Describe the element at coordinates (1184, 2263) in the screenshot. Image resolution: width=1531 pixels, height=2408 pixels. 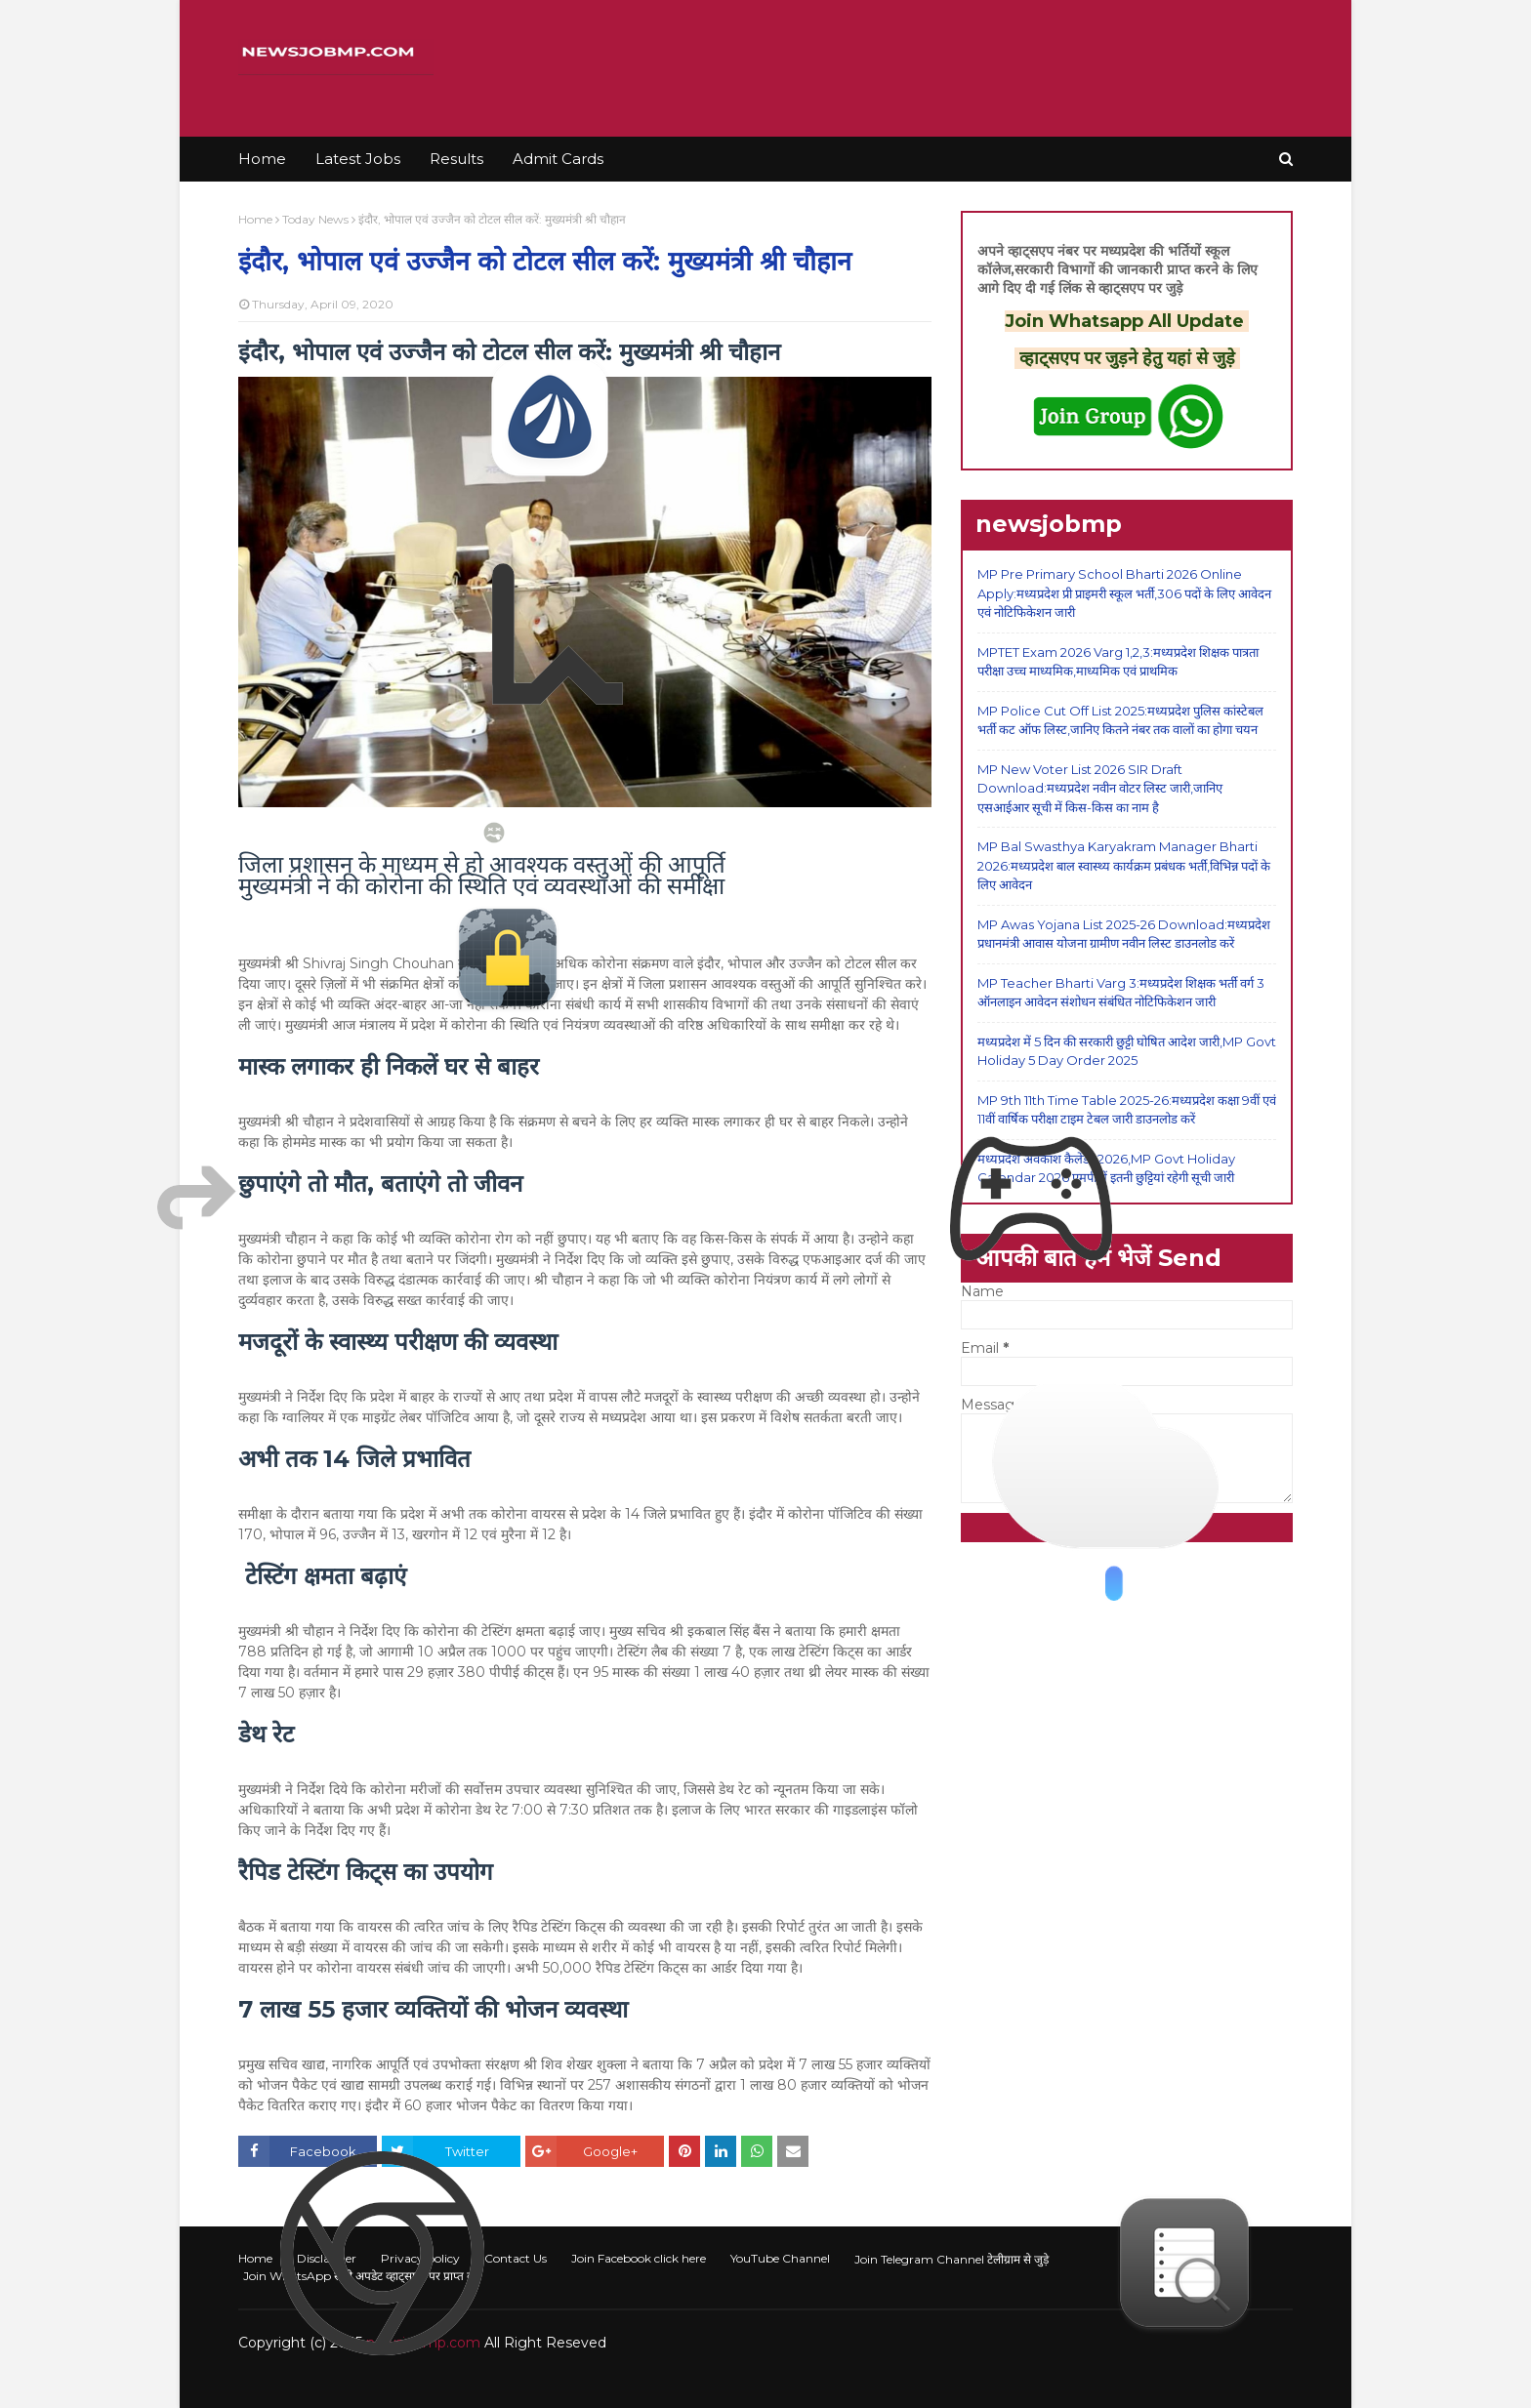
I see `view system logs and activity history` at that location.